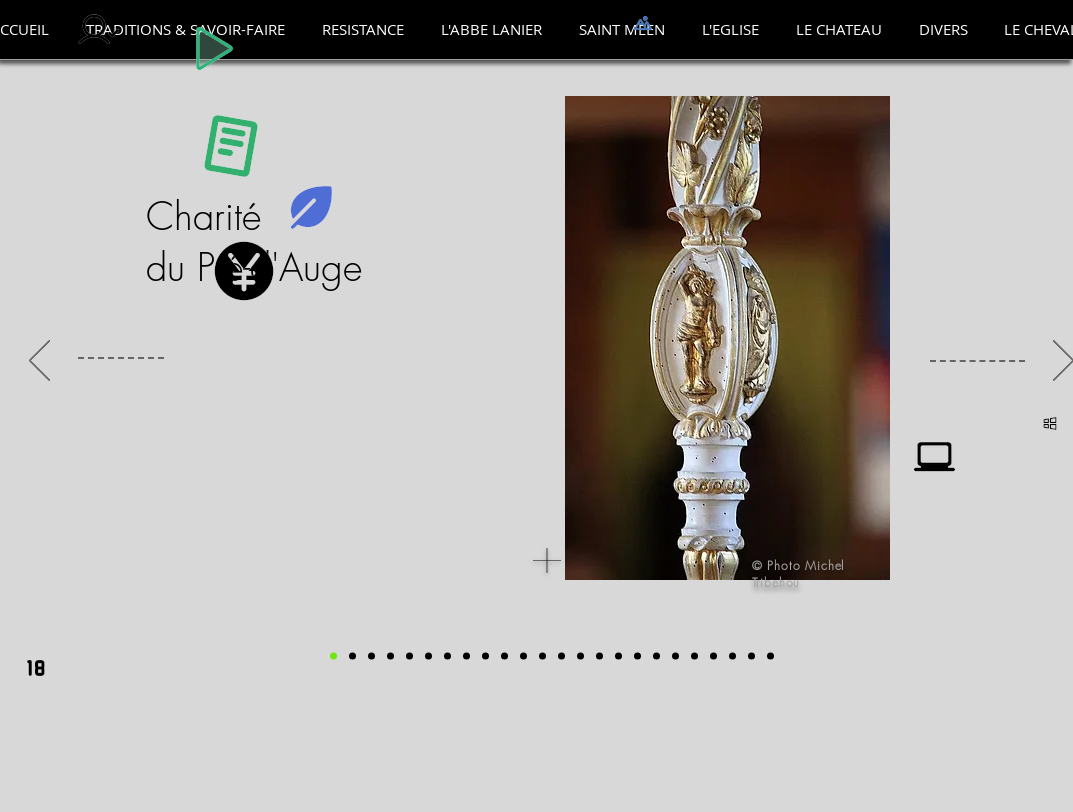  I want to click on indicates eco-friendly or sustainable option, so click(310, 207).